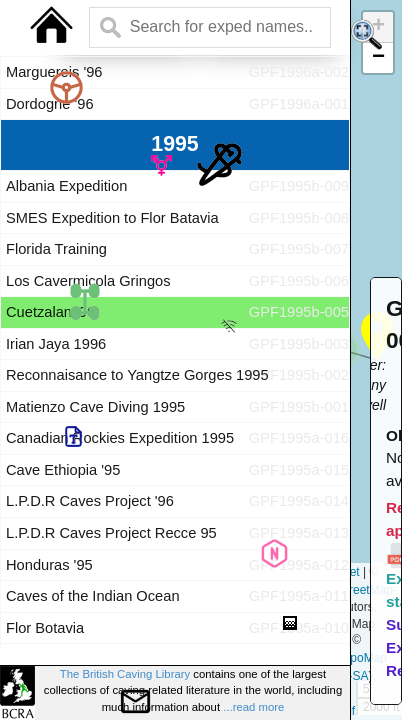 This screenshot has height=720, width=402. Describe the element at coordinates (161, 165) in the screenshot. I see `select transgender as gender identity` at that location.